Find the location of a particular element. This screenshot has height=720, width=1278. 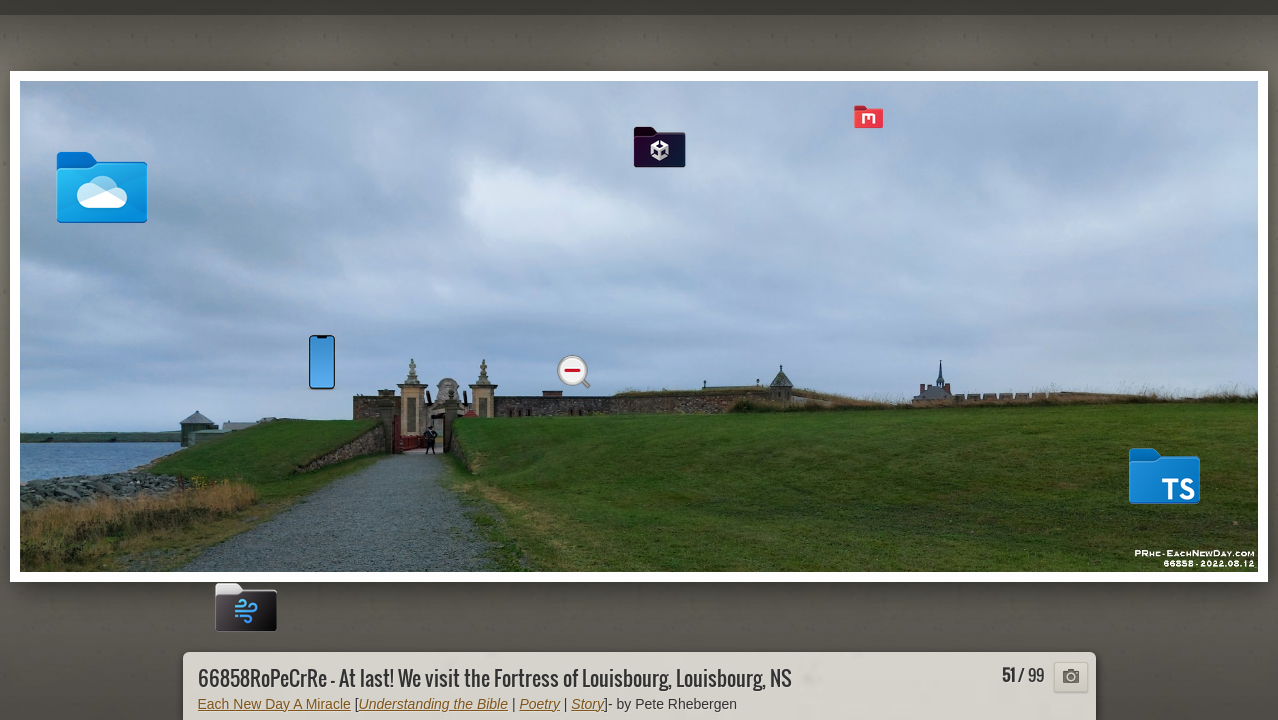

typescript project folder is located at coordinates (1164, 478).